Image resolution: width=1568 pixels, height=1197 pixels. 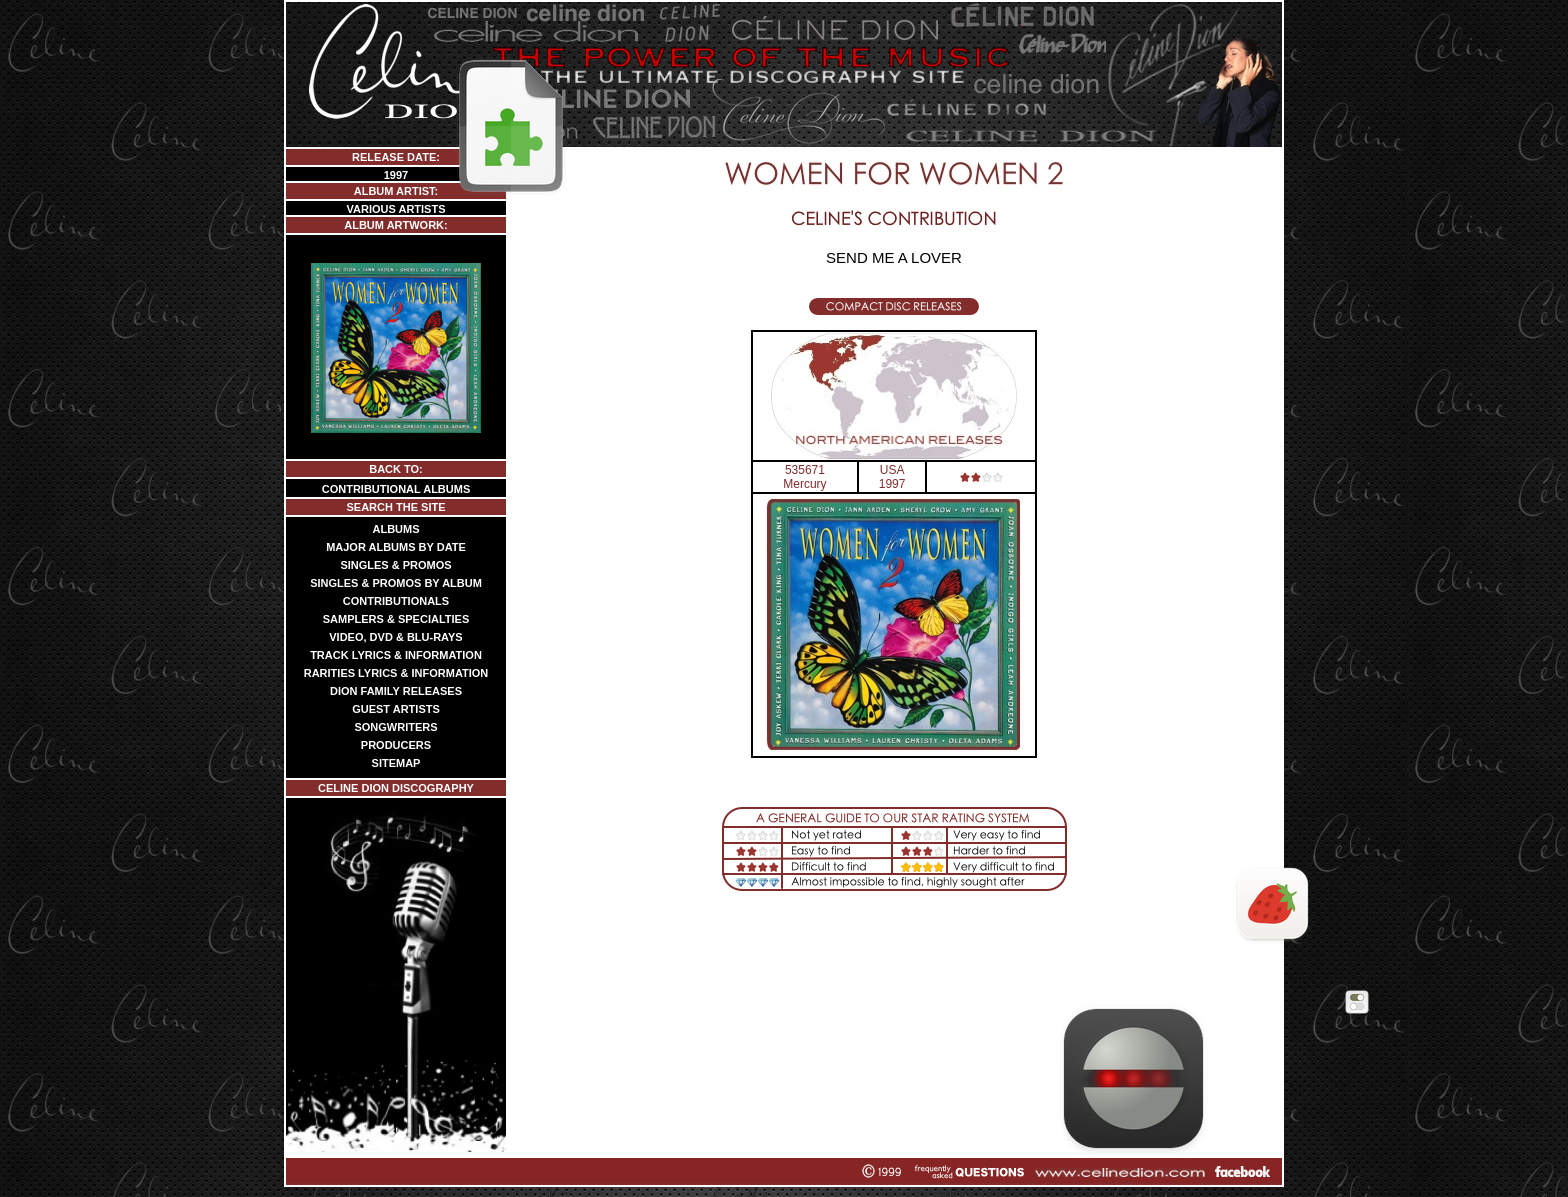 What do you see at coordinates (511, 126) in the screenshot?
I see `openoffice or libreoffice extension file` at bounding box center [511, 126].